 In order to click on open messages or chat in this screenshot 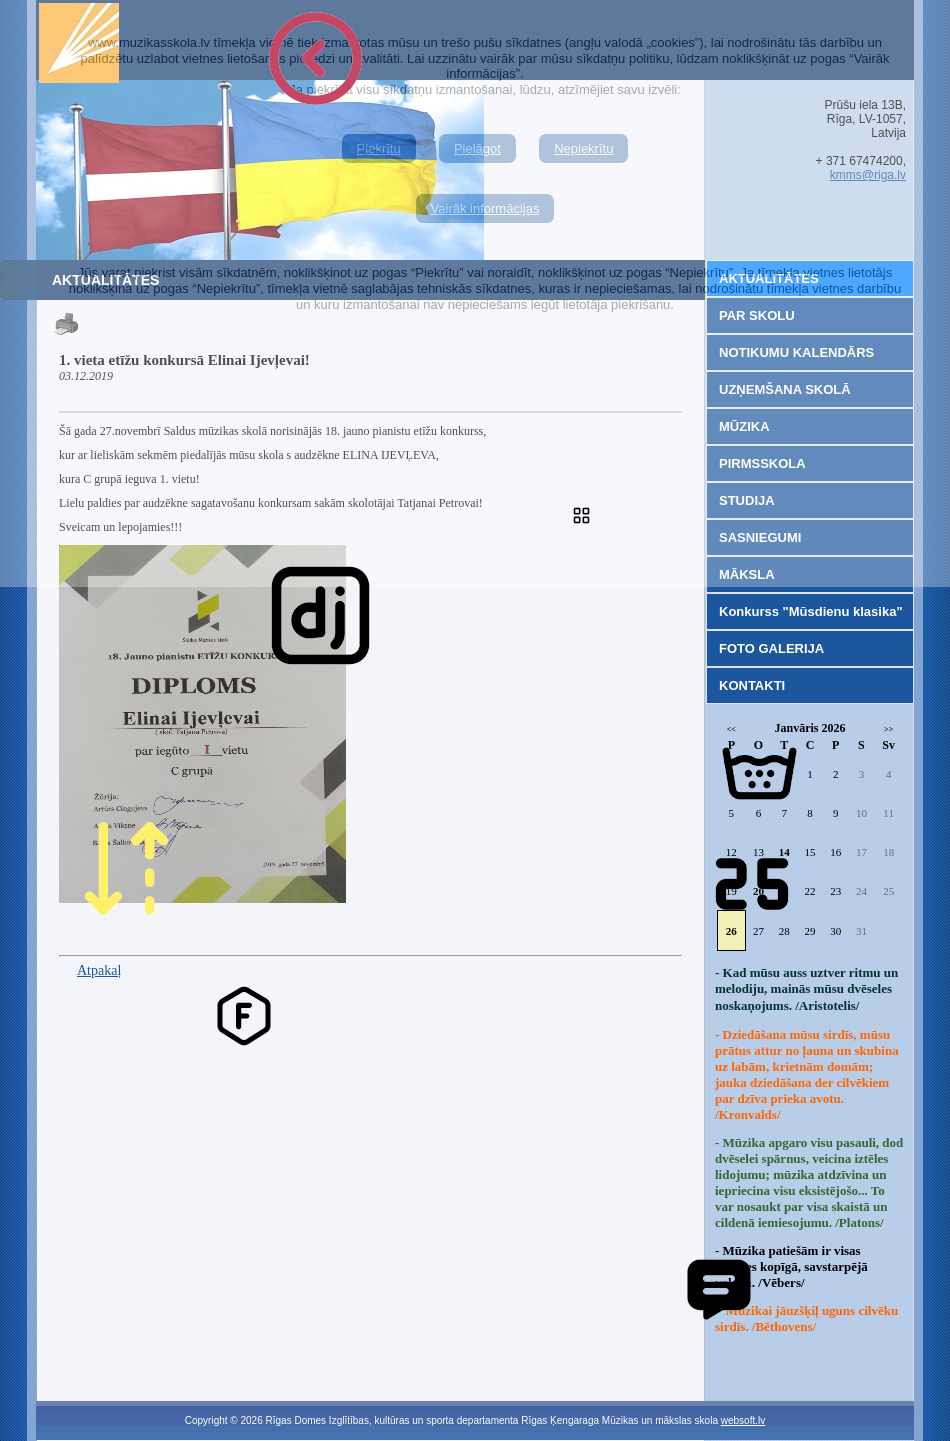, I will do `click(719, 1288)`.